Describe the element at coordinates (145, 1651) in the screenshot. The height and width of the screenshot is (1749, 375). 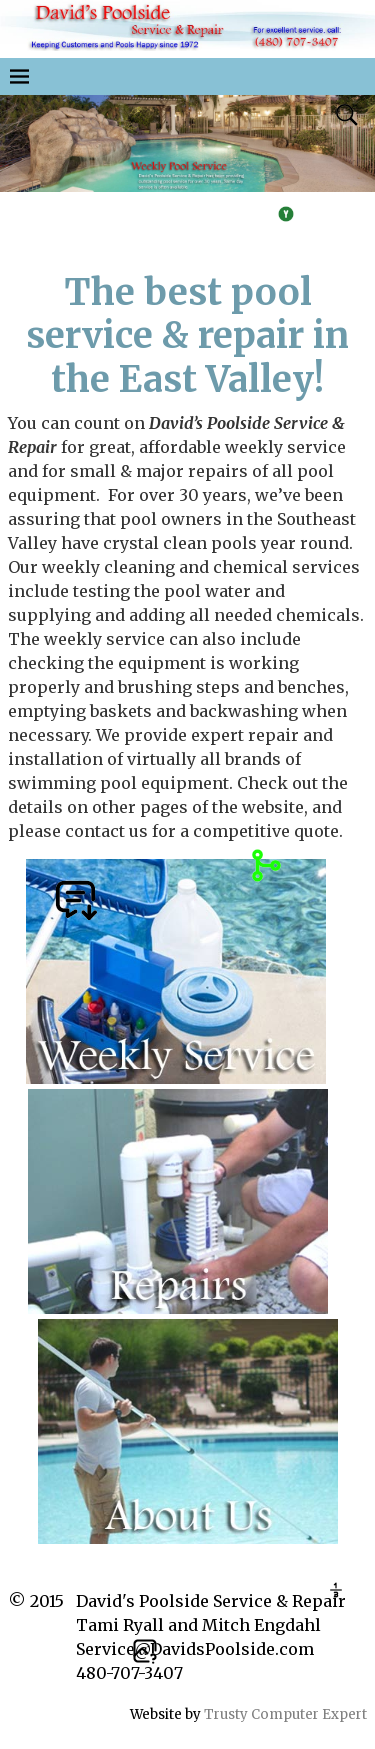
I see `unknown or missing image` at that location.